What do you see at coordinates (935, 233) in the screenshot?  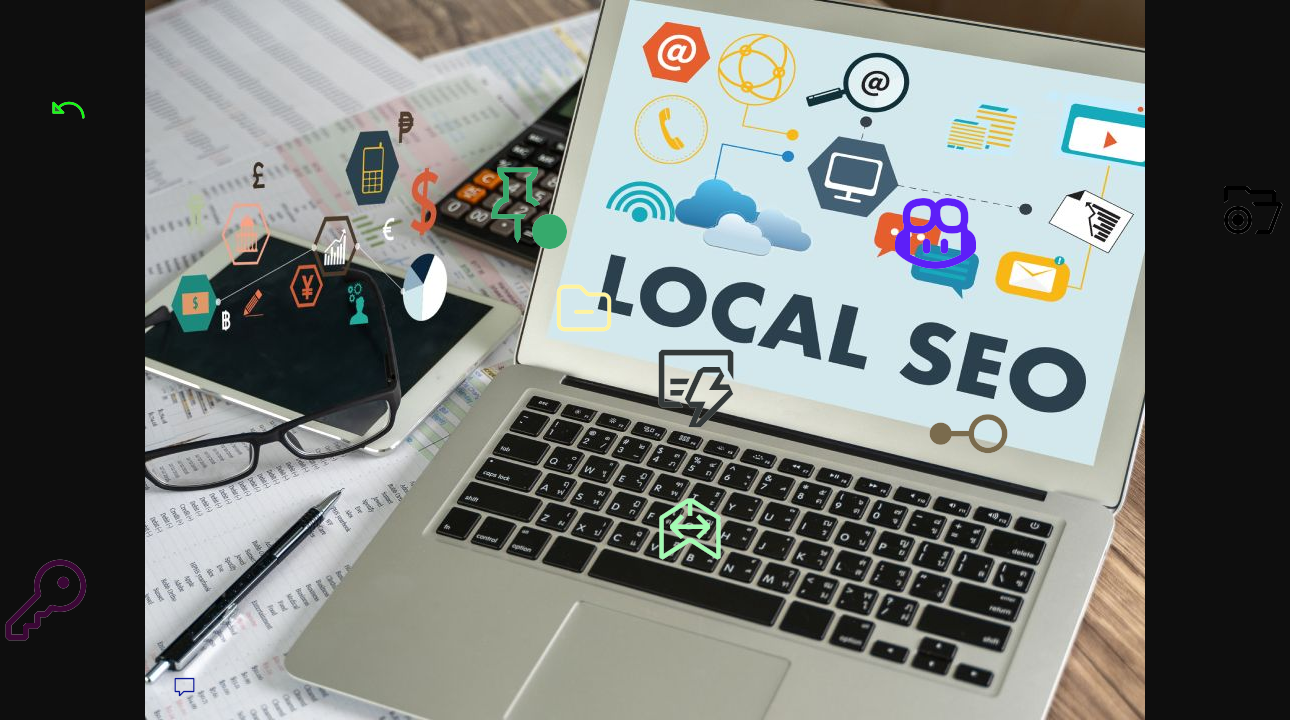 I see `access GitHub Copilot AI assistant` at bounding box center [935, 233].